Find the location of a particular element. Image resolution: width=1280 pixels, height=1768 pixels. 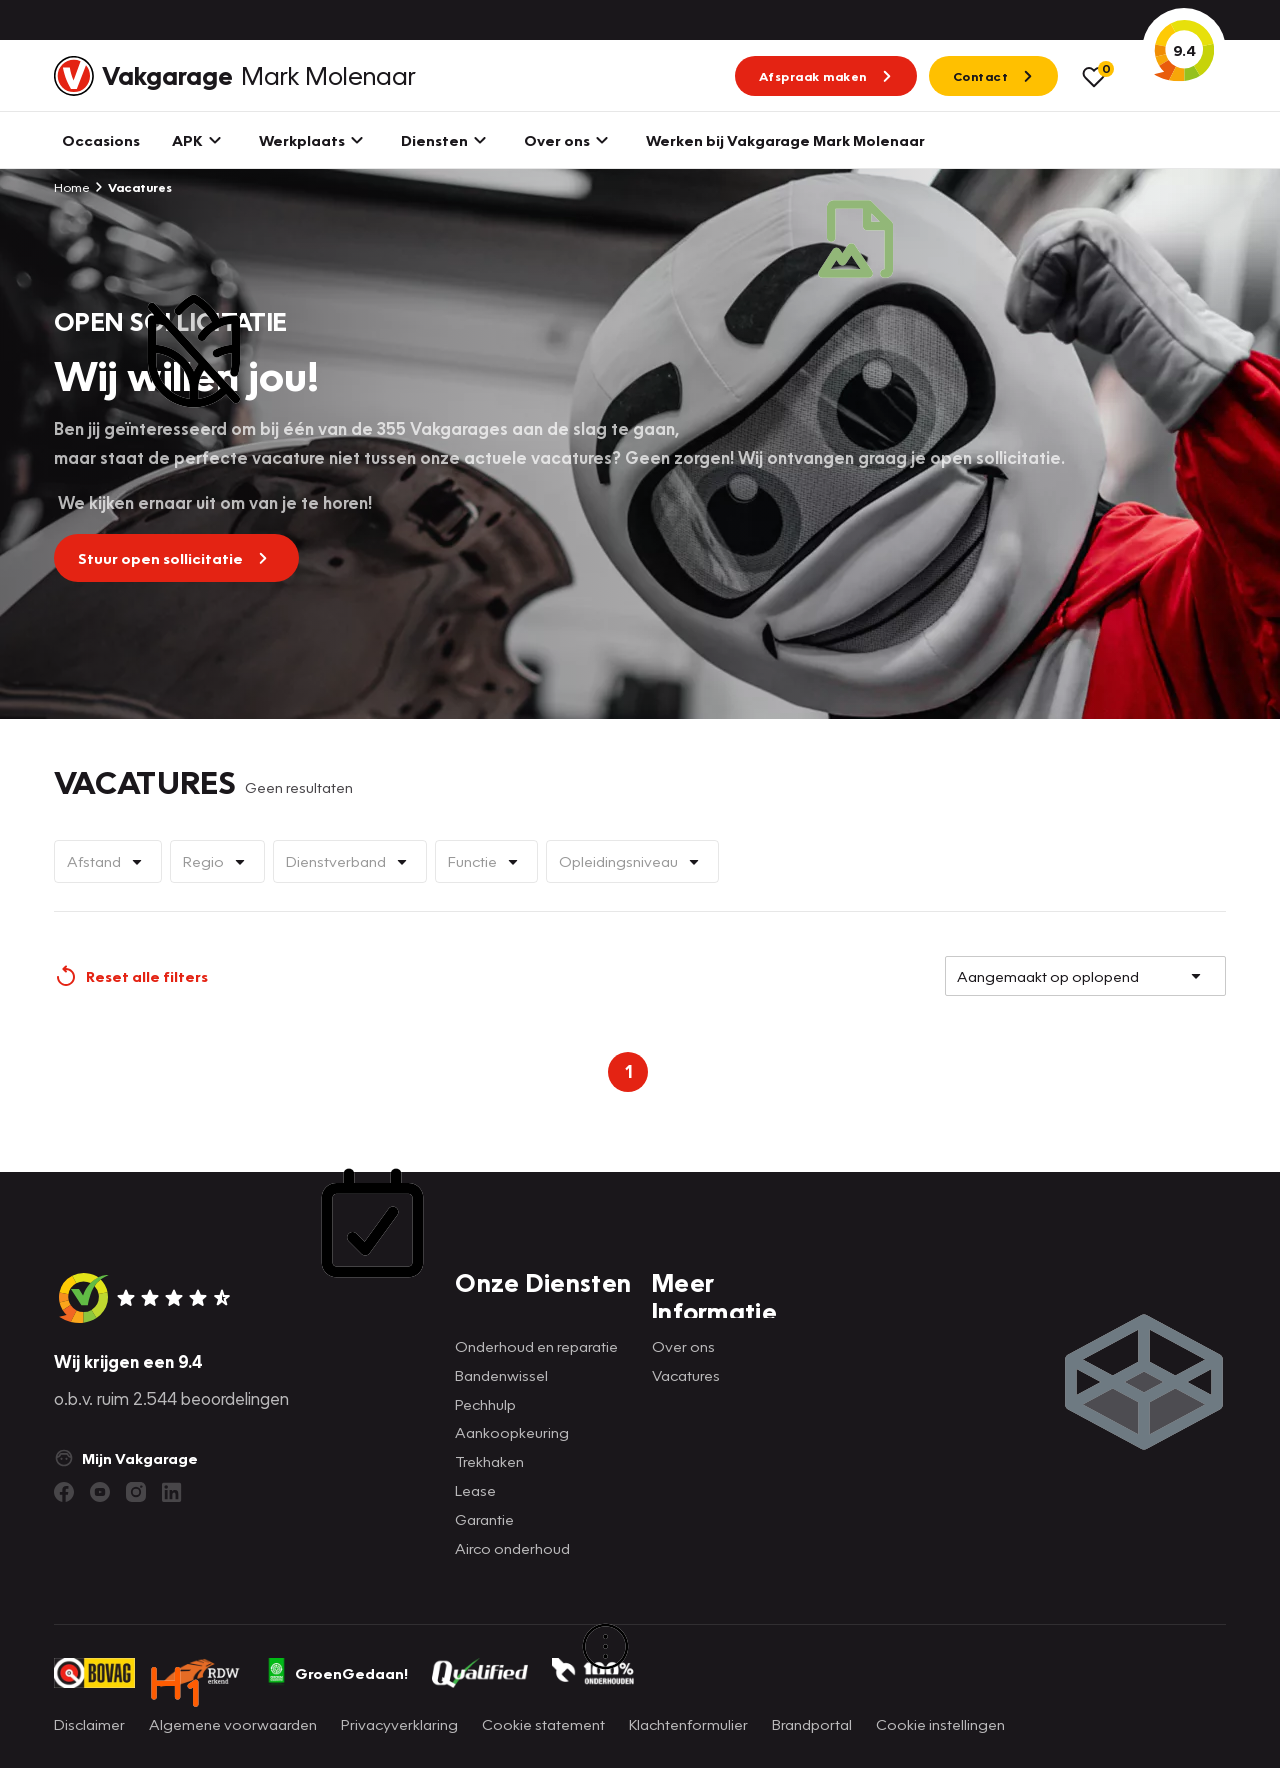

view image file is located at coordinates (860, 239).